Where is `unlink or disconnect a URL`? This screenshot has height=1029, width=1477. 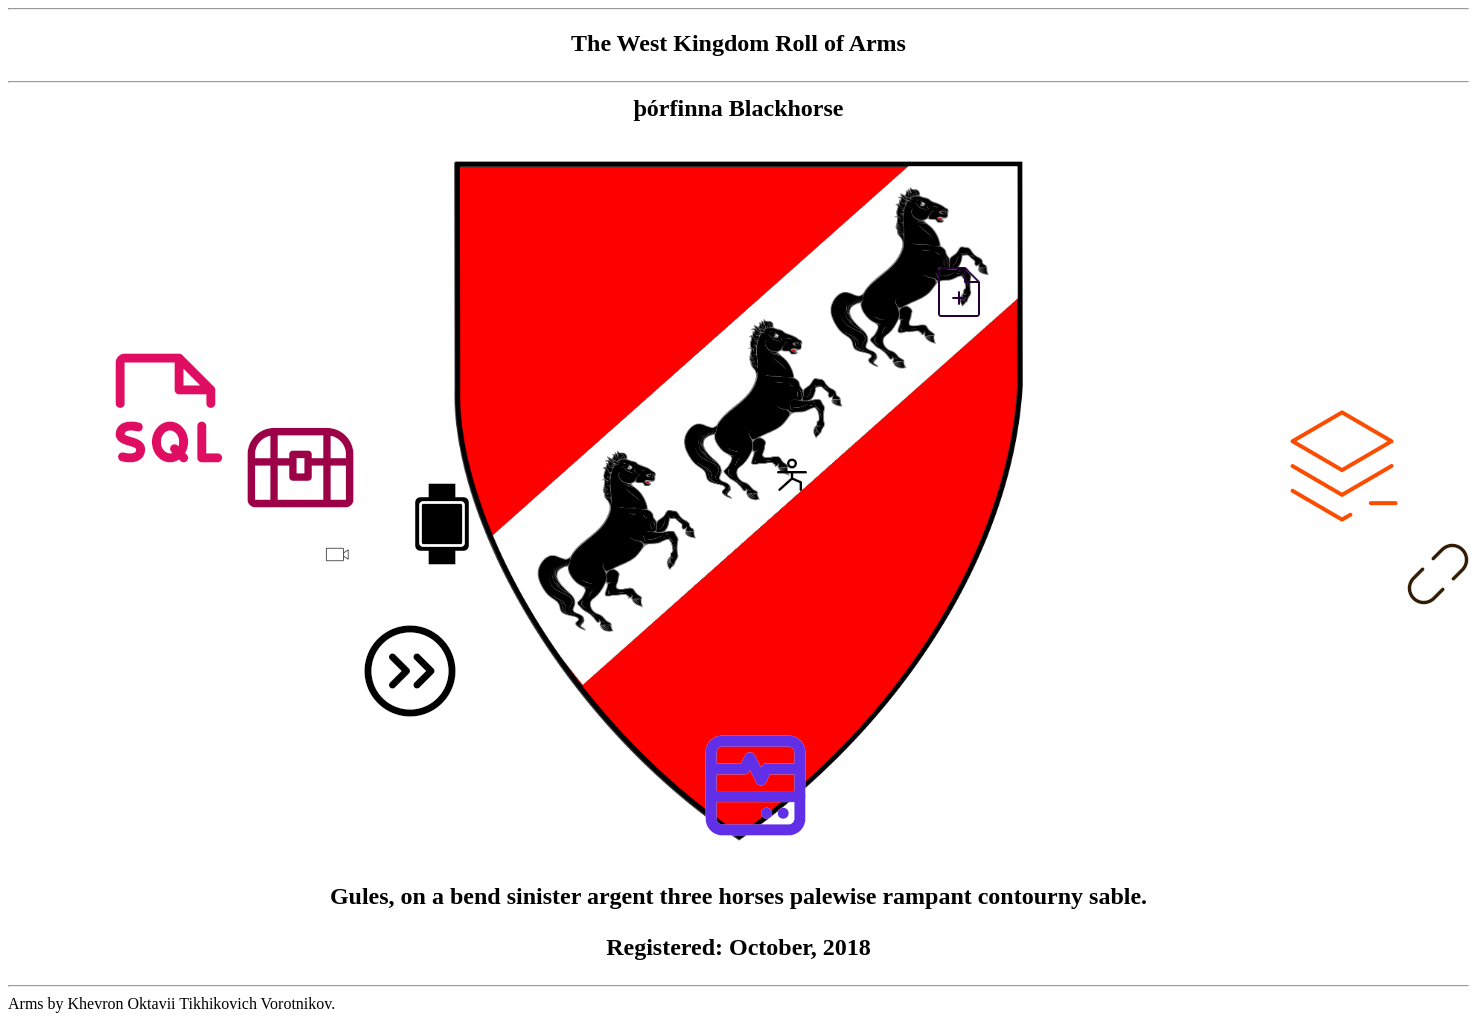
unlink or disconnect a URL is located at coordinates (1438, 574).